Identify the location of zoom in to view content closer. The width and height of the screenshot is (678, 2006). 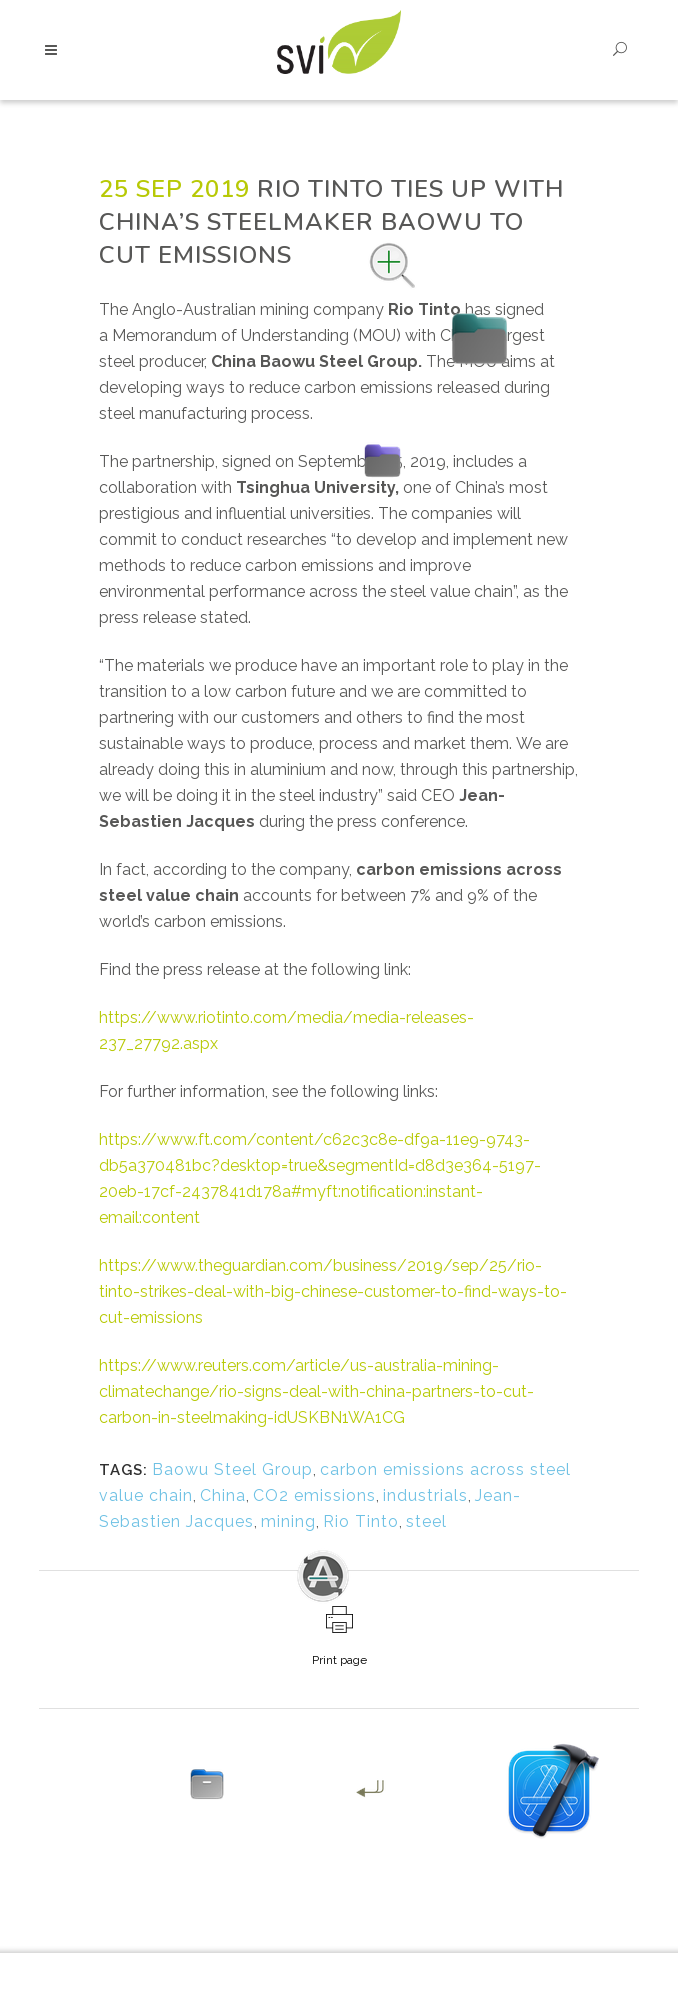
(392, 265).